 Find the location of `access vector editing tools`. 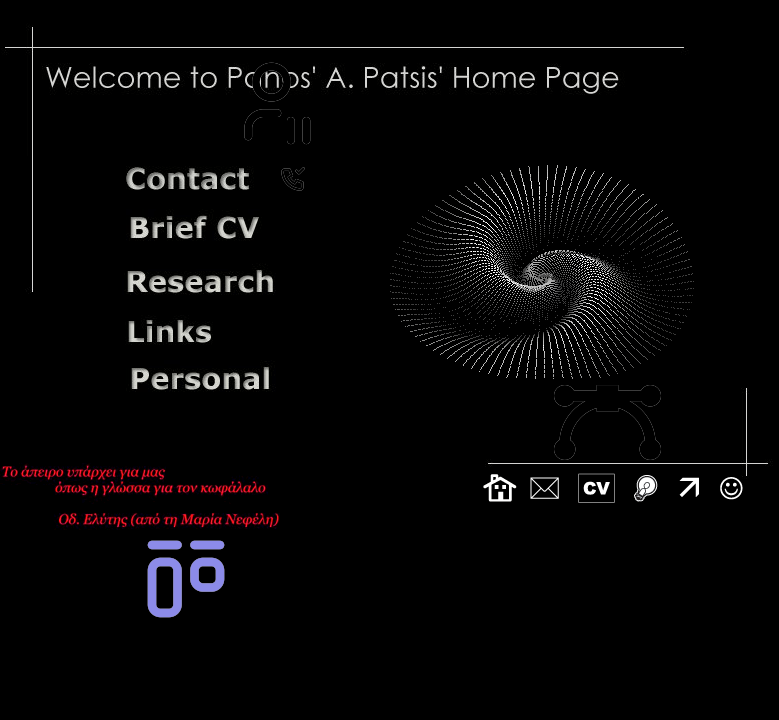

access vector editing tools is located at coordinates (607, 422).